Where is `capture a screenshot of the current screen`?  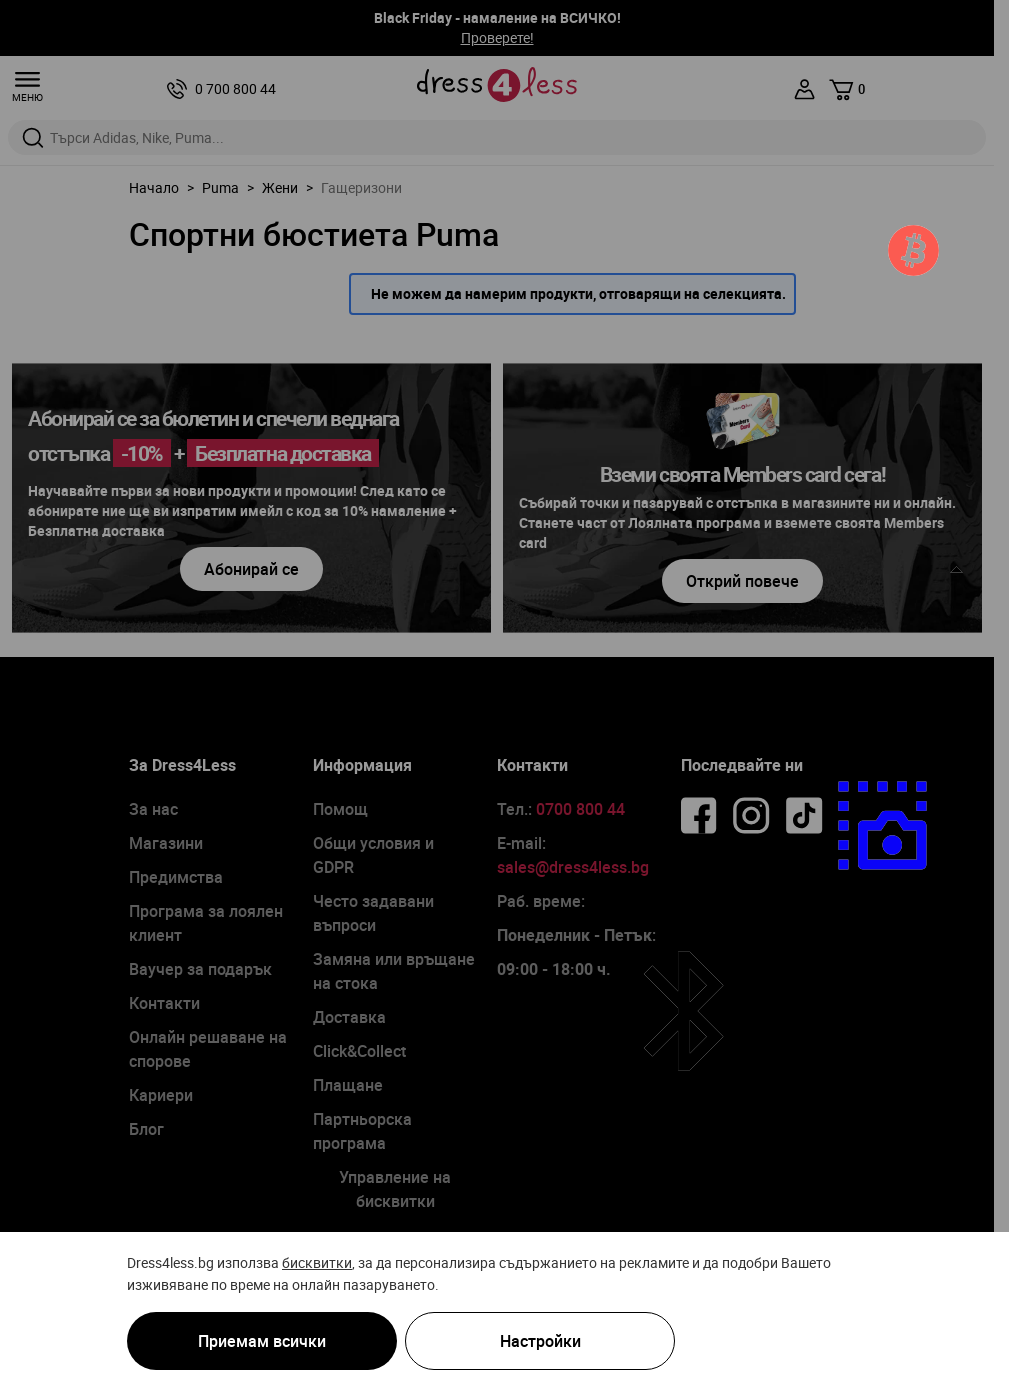
capture a screenshot of the current screen is located at coordinates (882, 825).